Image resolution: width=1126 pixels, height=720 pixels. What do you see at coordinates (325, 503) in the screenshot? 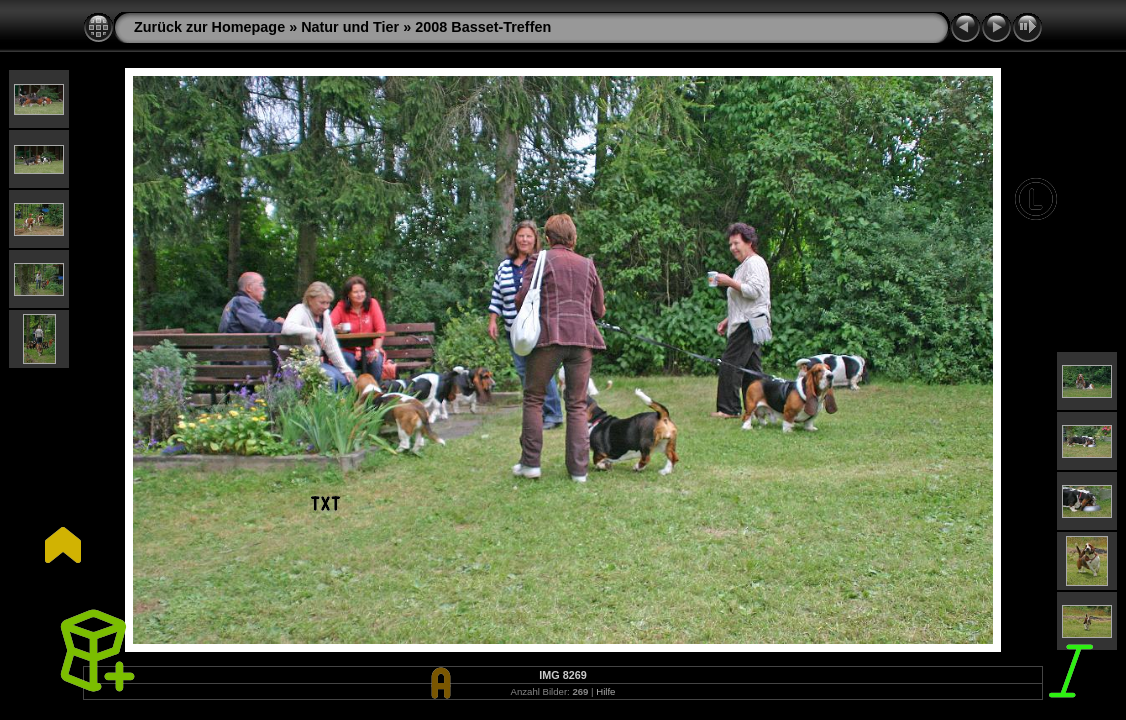
I see `indicates a plain text file format` at bounding box center [325, 503].